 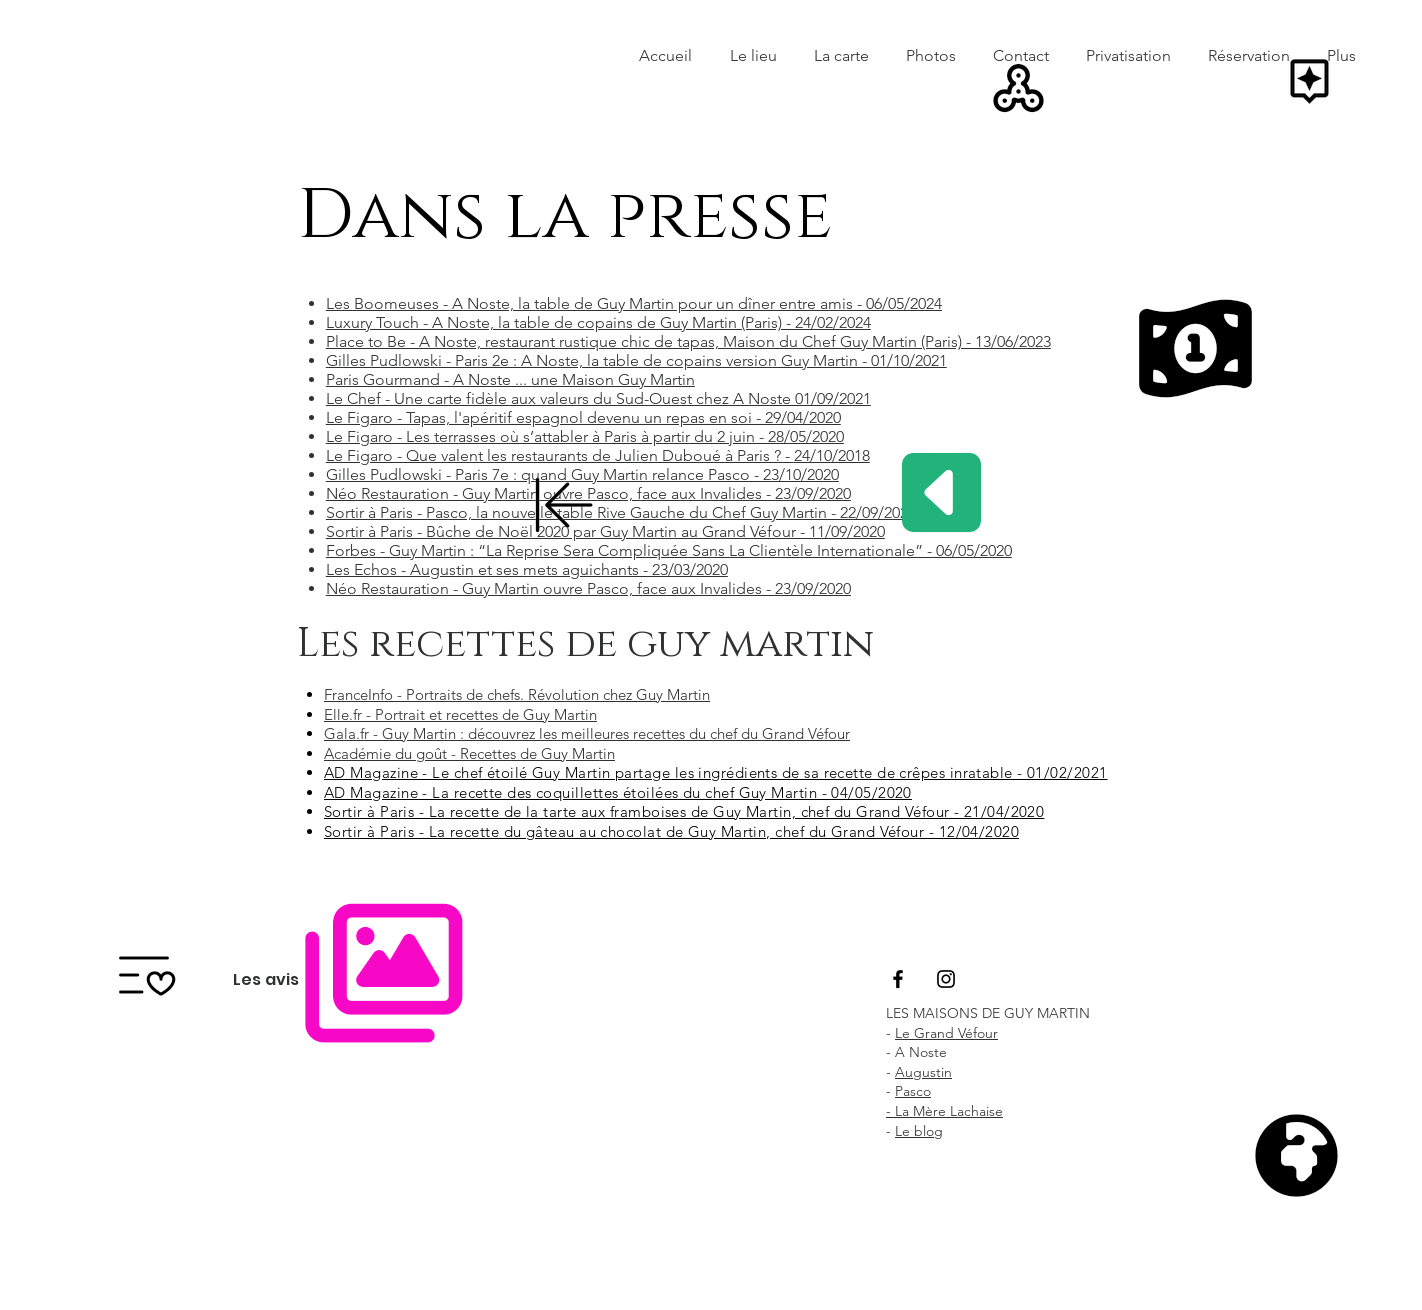 I want to click on view your favorites list, so click(x=144, y=975).